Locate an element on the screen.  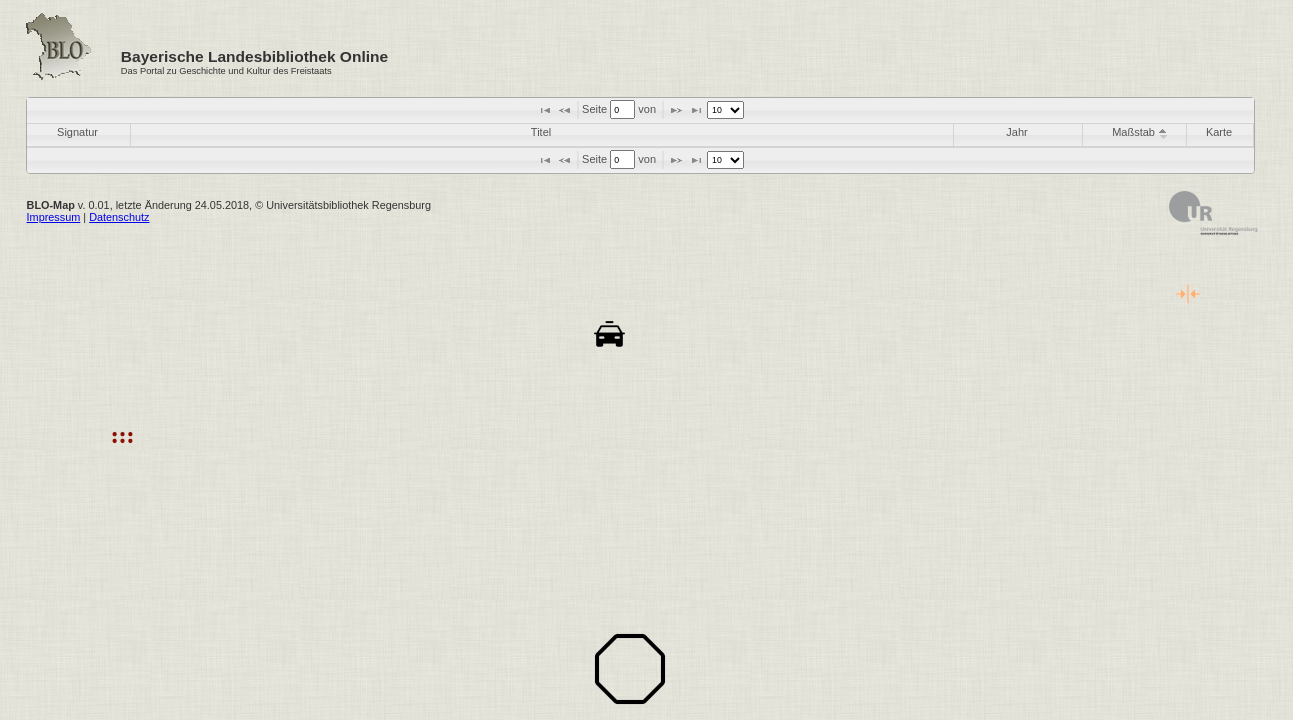
indicates a stop or warning state is located at coordinates (630, 669).